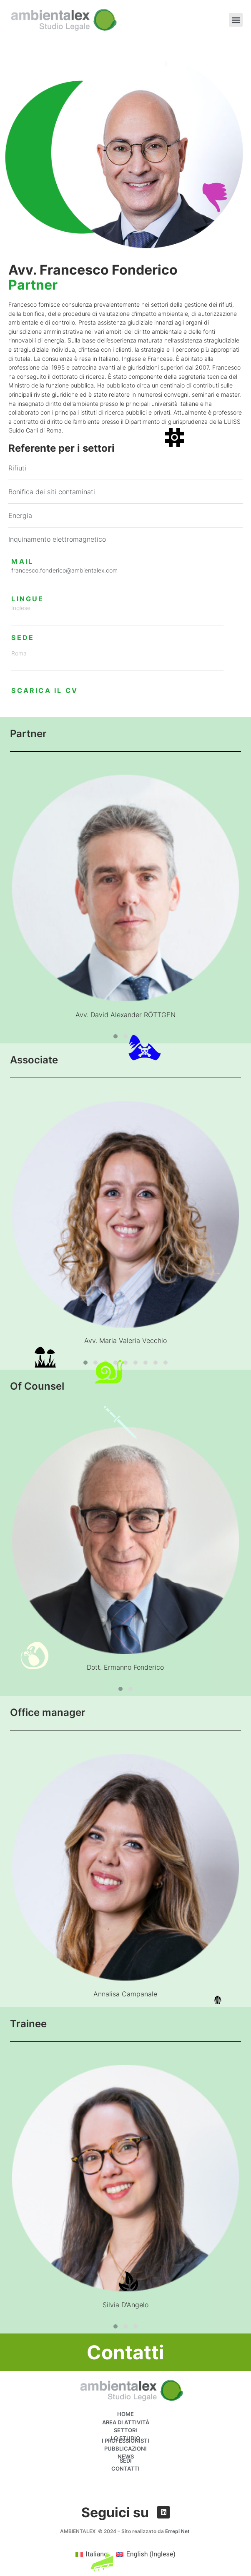 The width and height of the screenshot is (251, 2576). Describe the element at coordinates (215, 198) in the screenshot. I see `dislike or downvote content` at that location.